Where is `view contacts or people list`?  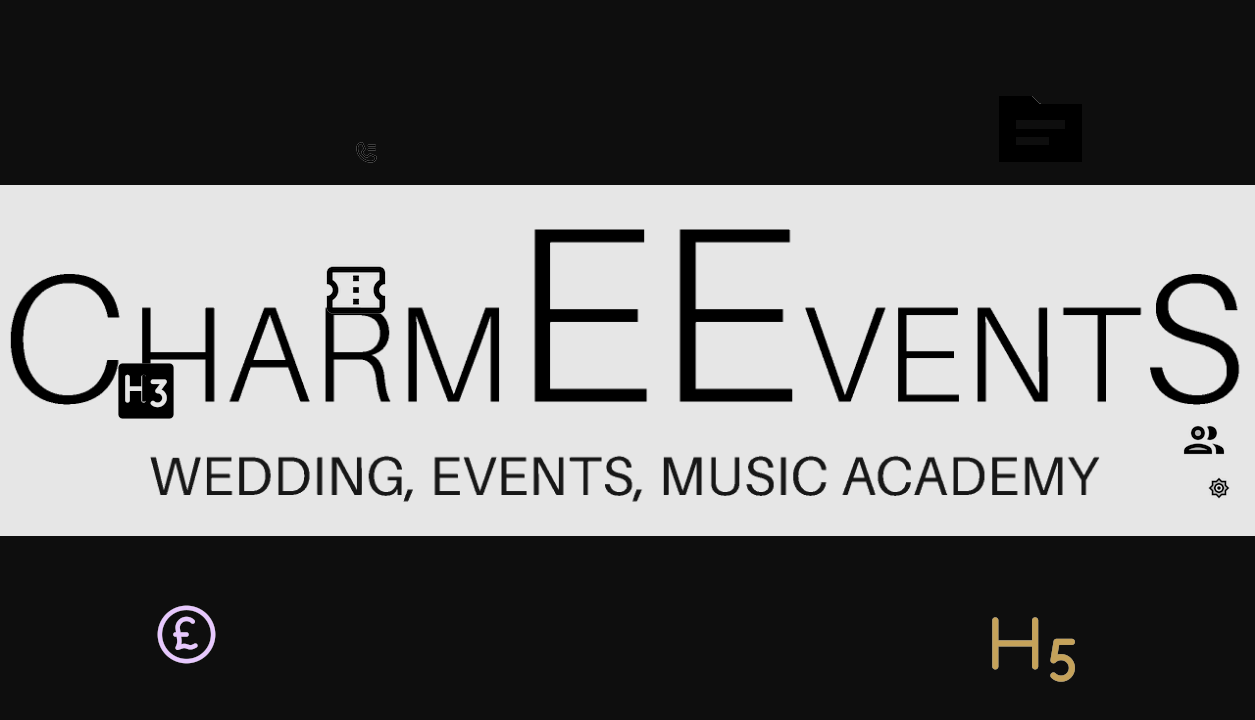
view contacts or people list is located at coordinates (1204, 440).